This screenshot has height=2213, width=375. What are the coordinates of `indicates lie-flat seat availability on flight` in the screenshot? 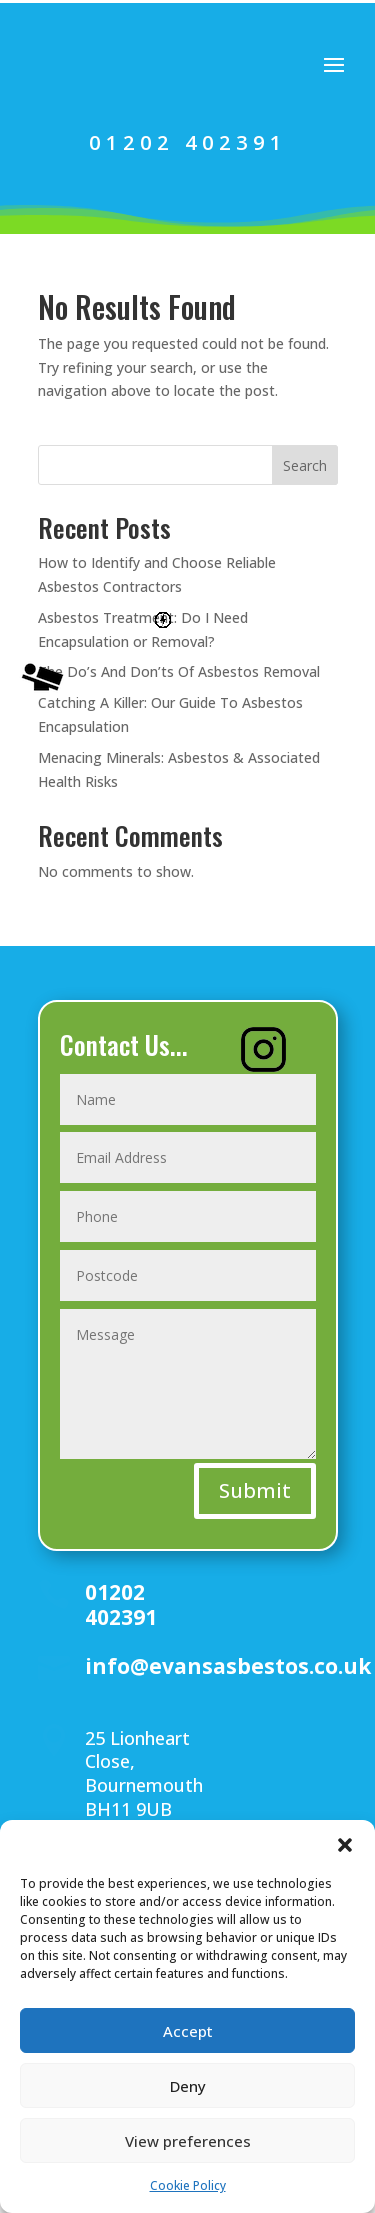 It's located at (41, 677).